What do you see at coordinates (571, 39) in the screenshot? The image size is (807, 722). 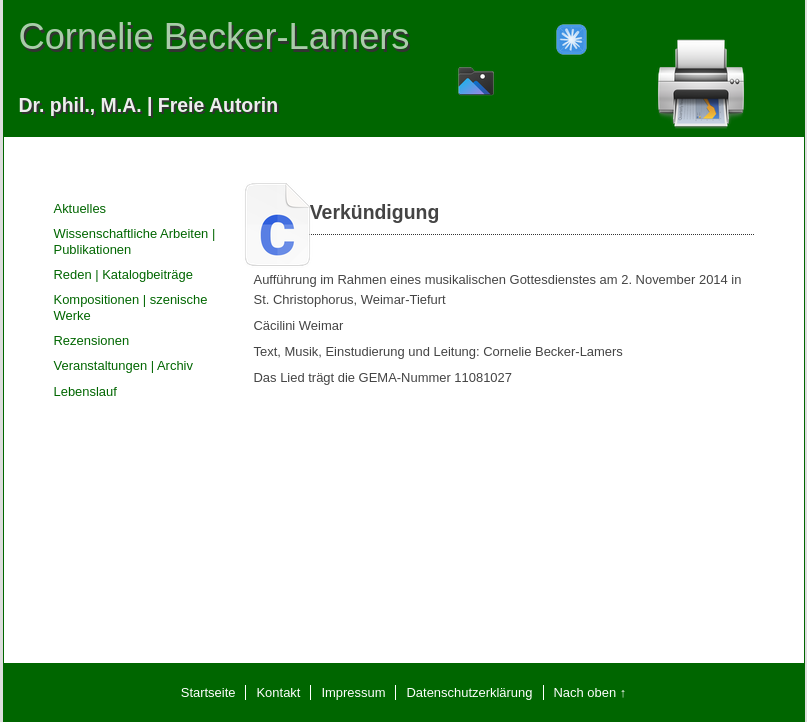 I see `open the Claude Nest application` at bounding box center [571, 39].